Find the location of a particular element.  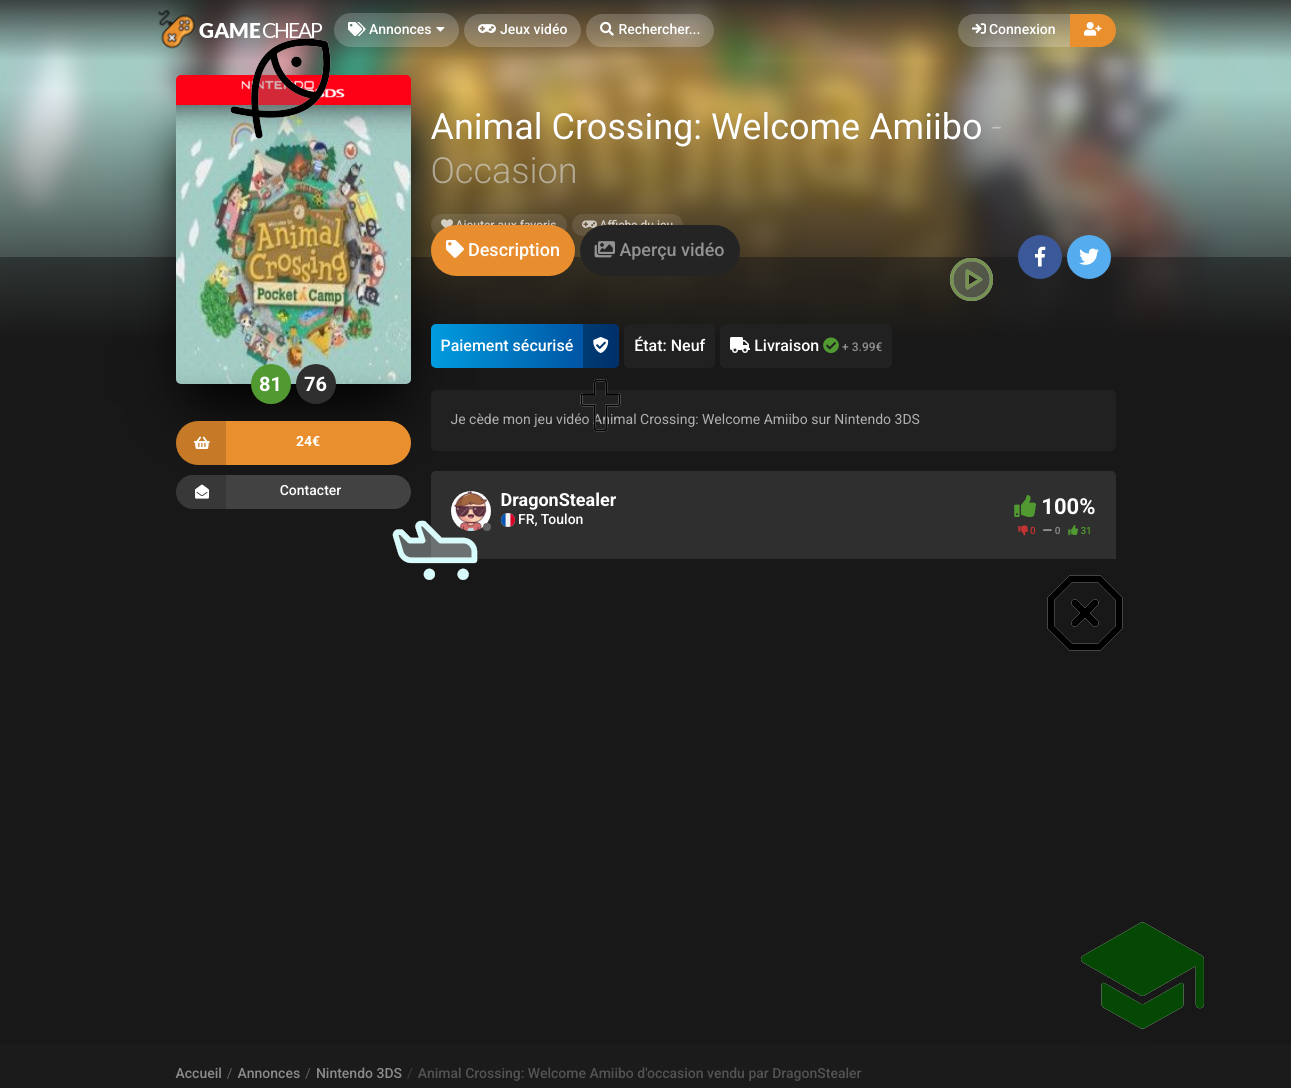

browse seafood or fish-related content is located at coordinates (284, 85).